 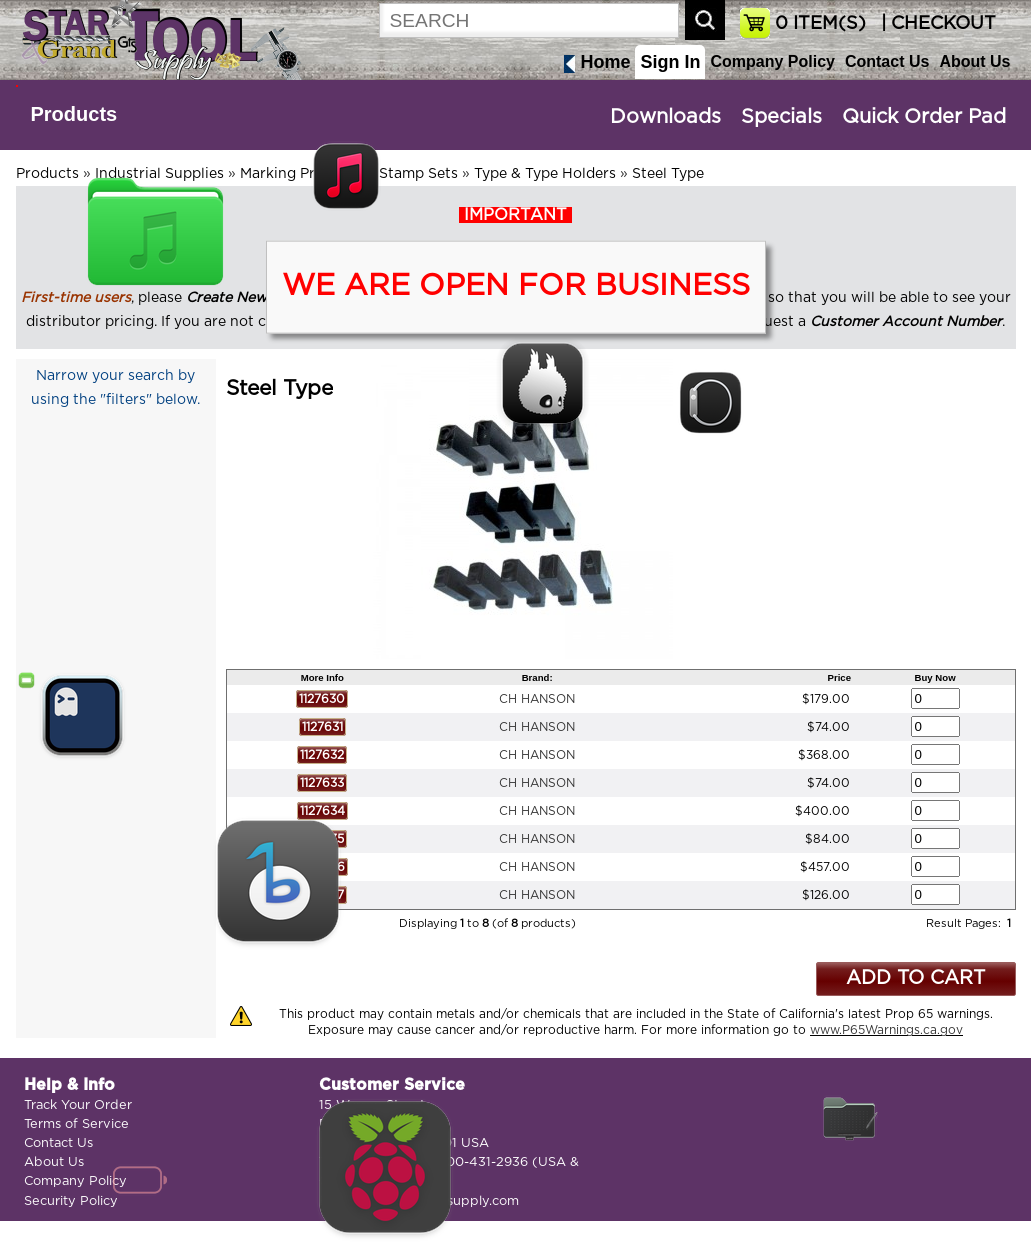 What do you see at coordinates (26, 680) in the screenshot?
I see `access battery and power settings` at bounding box center [26, 680].